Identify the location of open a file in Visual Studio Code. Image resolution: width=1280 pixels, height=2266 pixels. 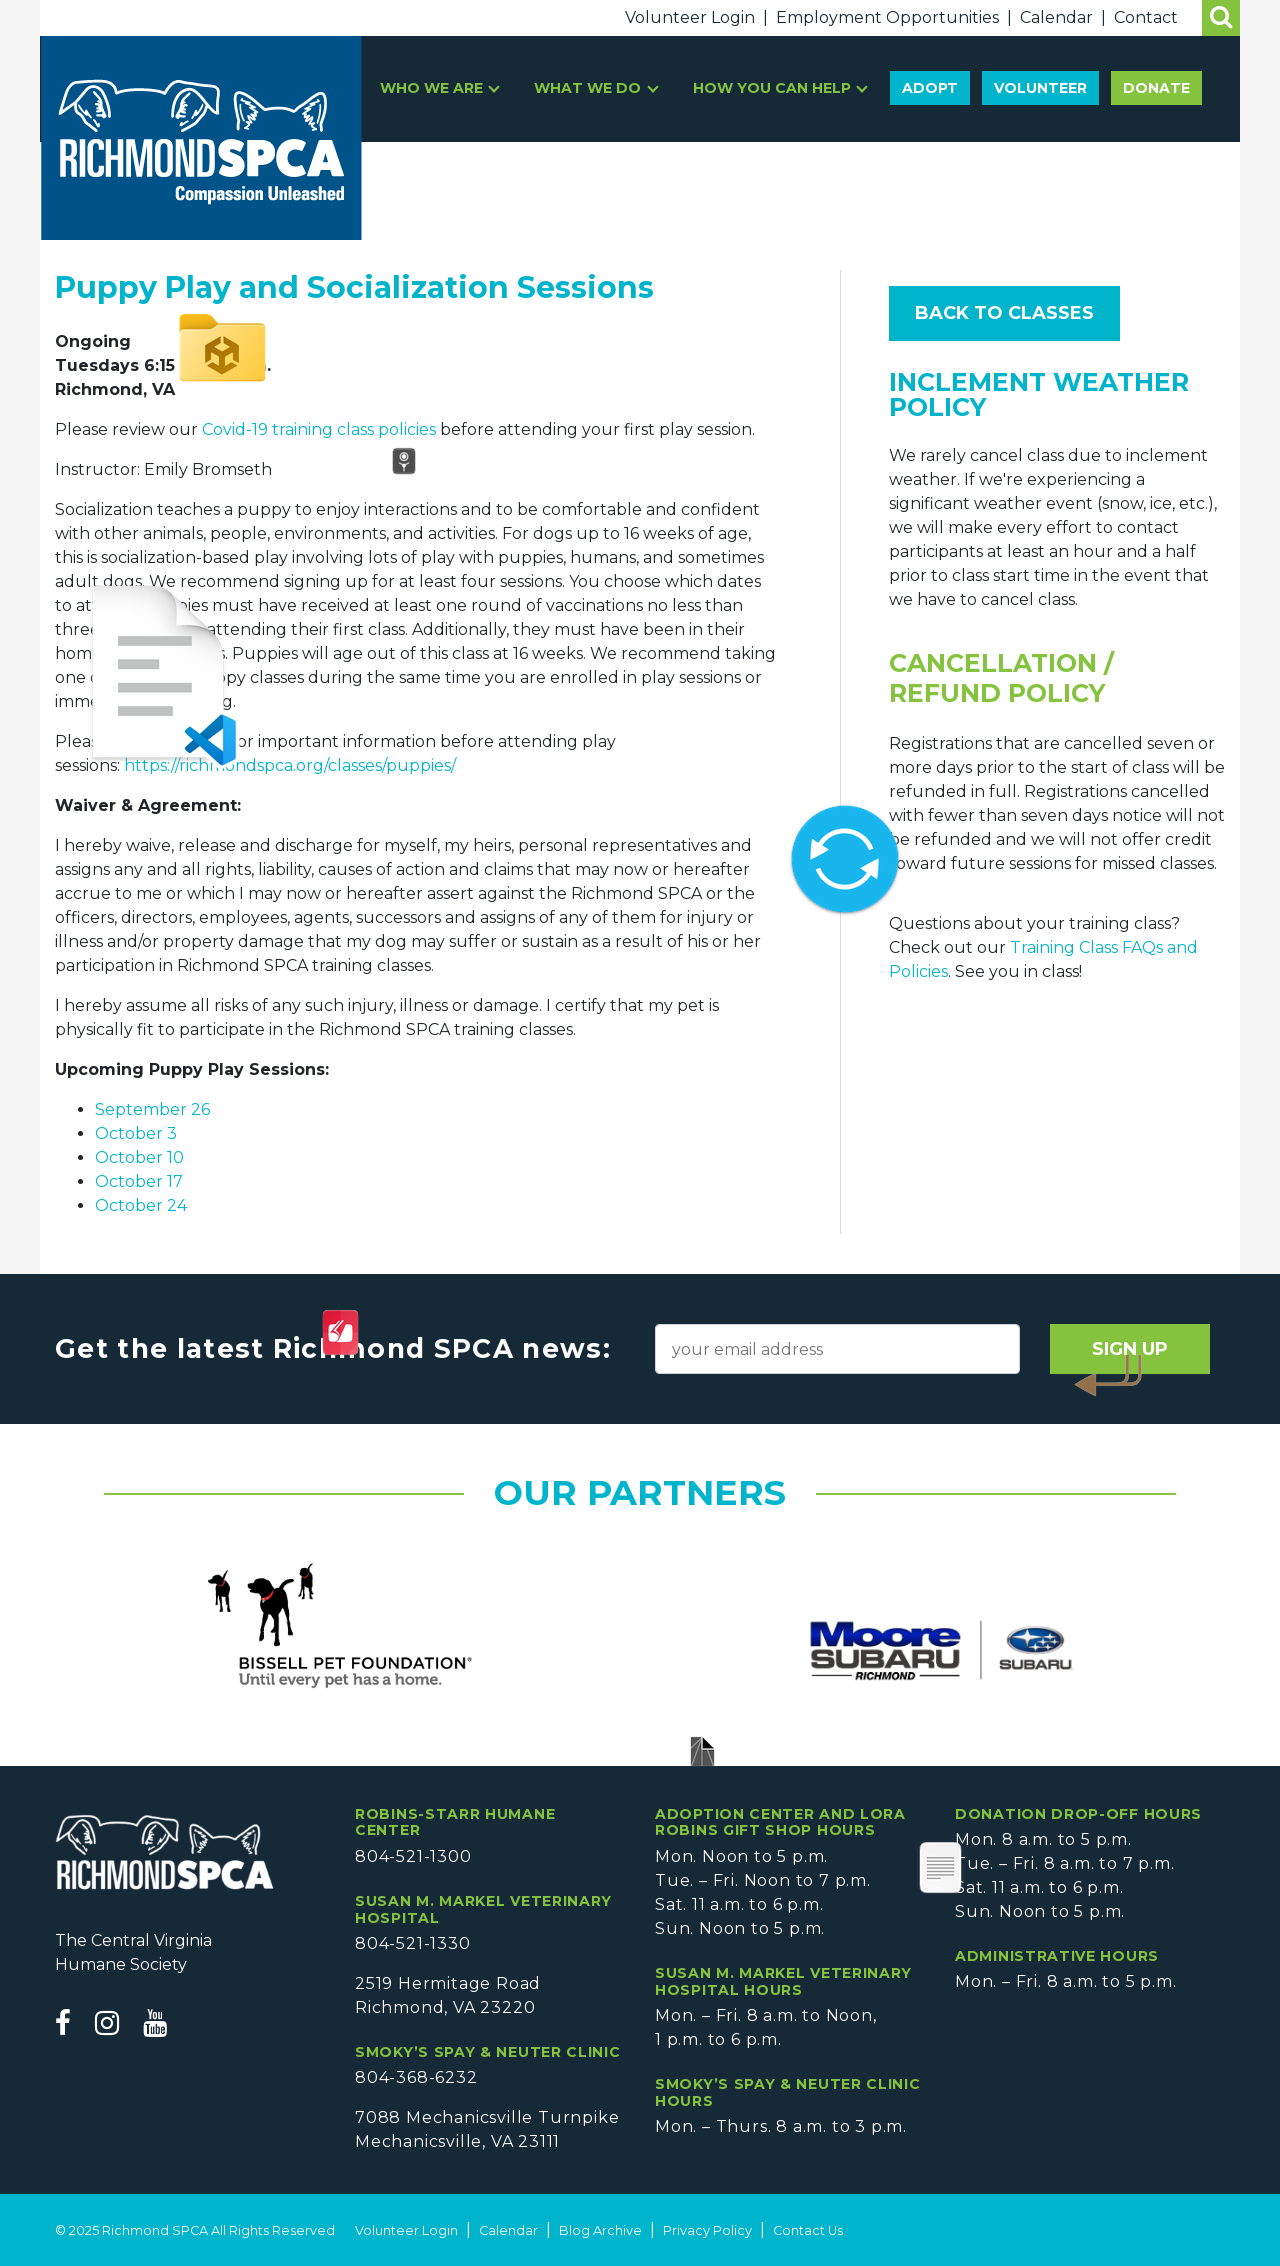
(158, 676).